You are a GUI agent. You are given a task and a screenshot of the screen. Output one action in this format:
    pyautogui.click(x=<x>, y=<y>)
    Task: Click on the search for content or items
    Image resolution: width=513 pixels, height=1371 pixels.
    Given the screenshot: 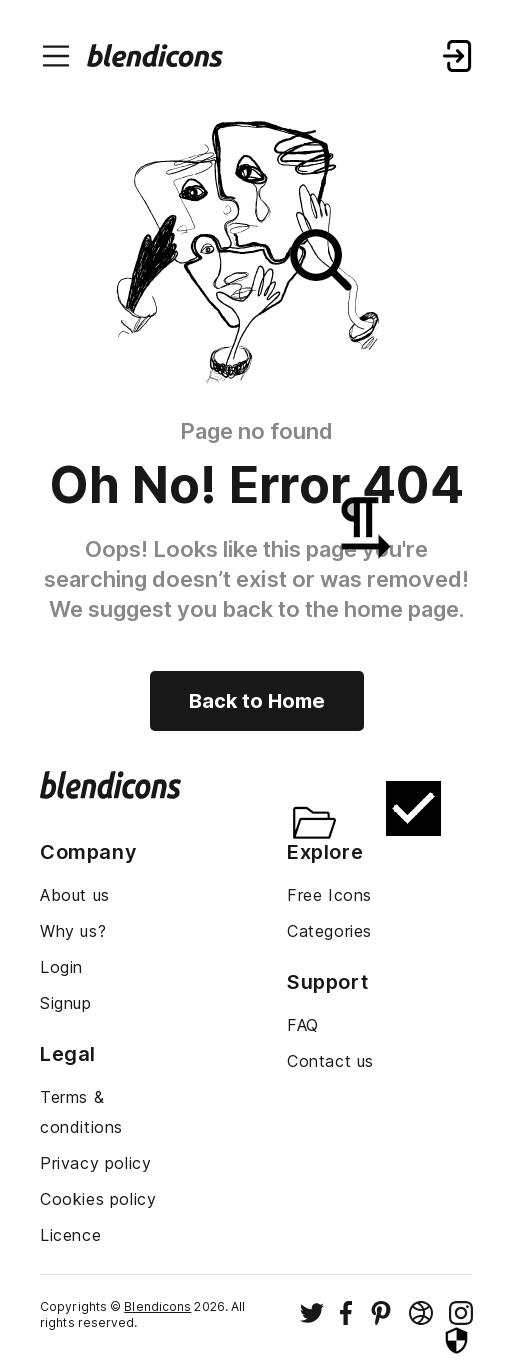 What is the action you would take?
    pyautogui.click(x=321, y=260)
    